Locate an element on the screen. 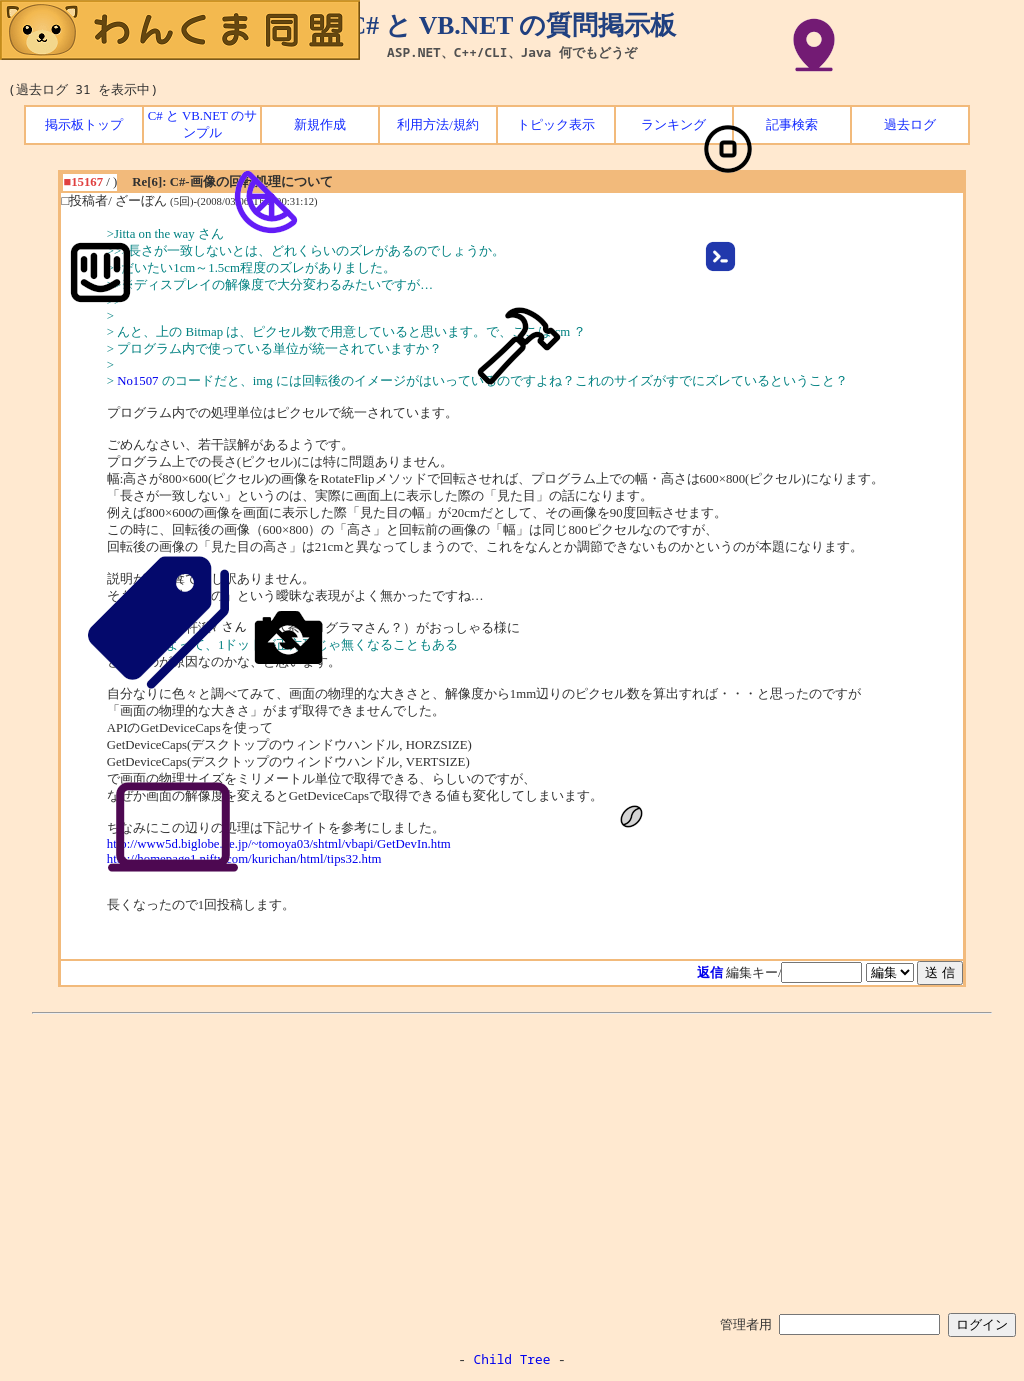 This screenshot has height=1381, width=1024. indicates citrus or fruit-related content is located at coordinates (266, 202).